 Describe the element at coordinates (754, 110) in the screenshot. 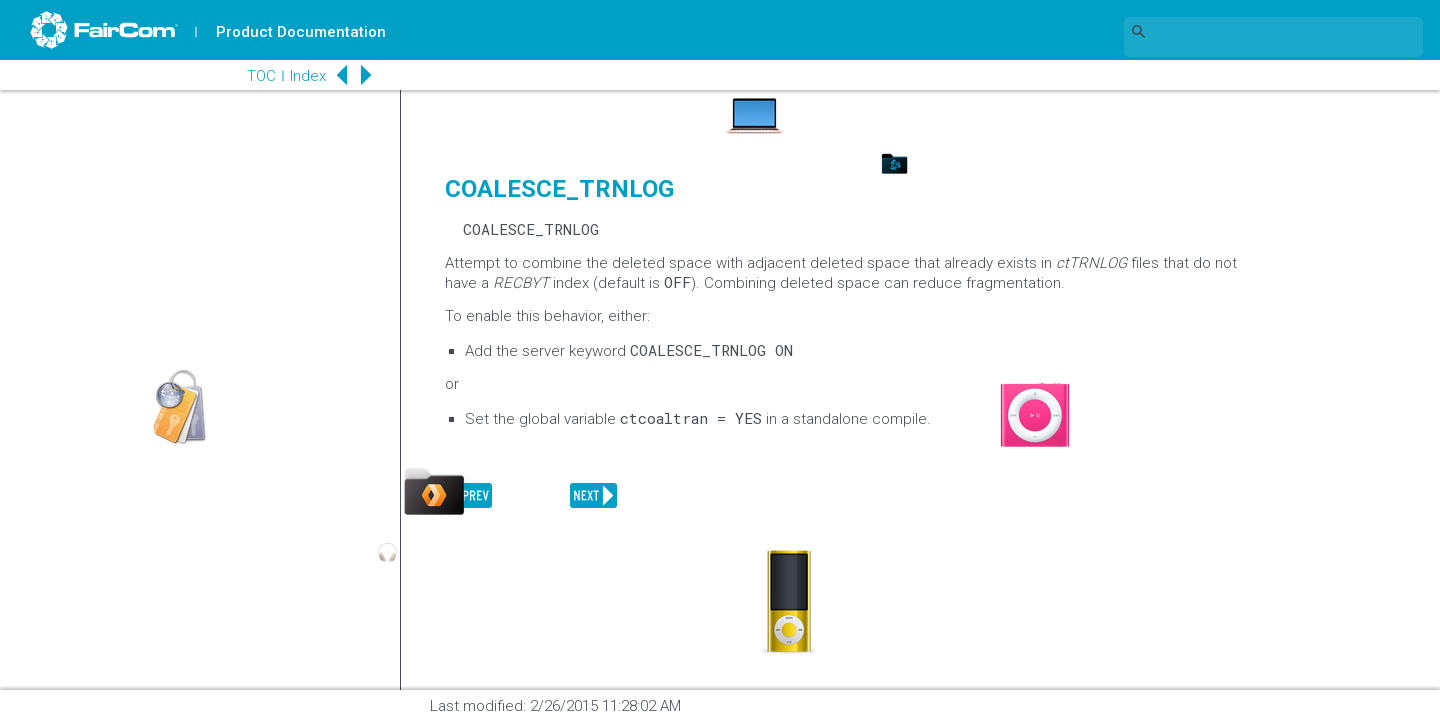

I see `represents this macbook in system preferences or device settings` at that location.